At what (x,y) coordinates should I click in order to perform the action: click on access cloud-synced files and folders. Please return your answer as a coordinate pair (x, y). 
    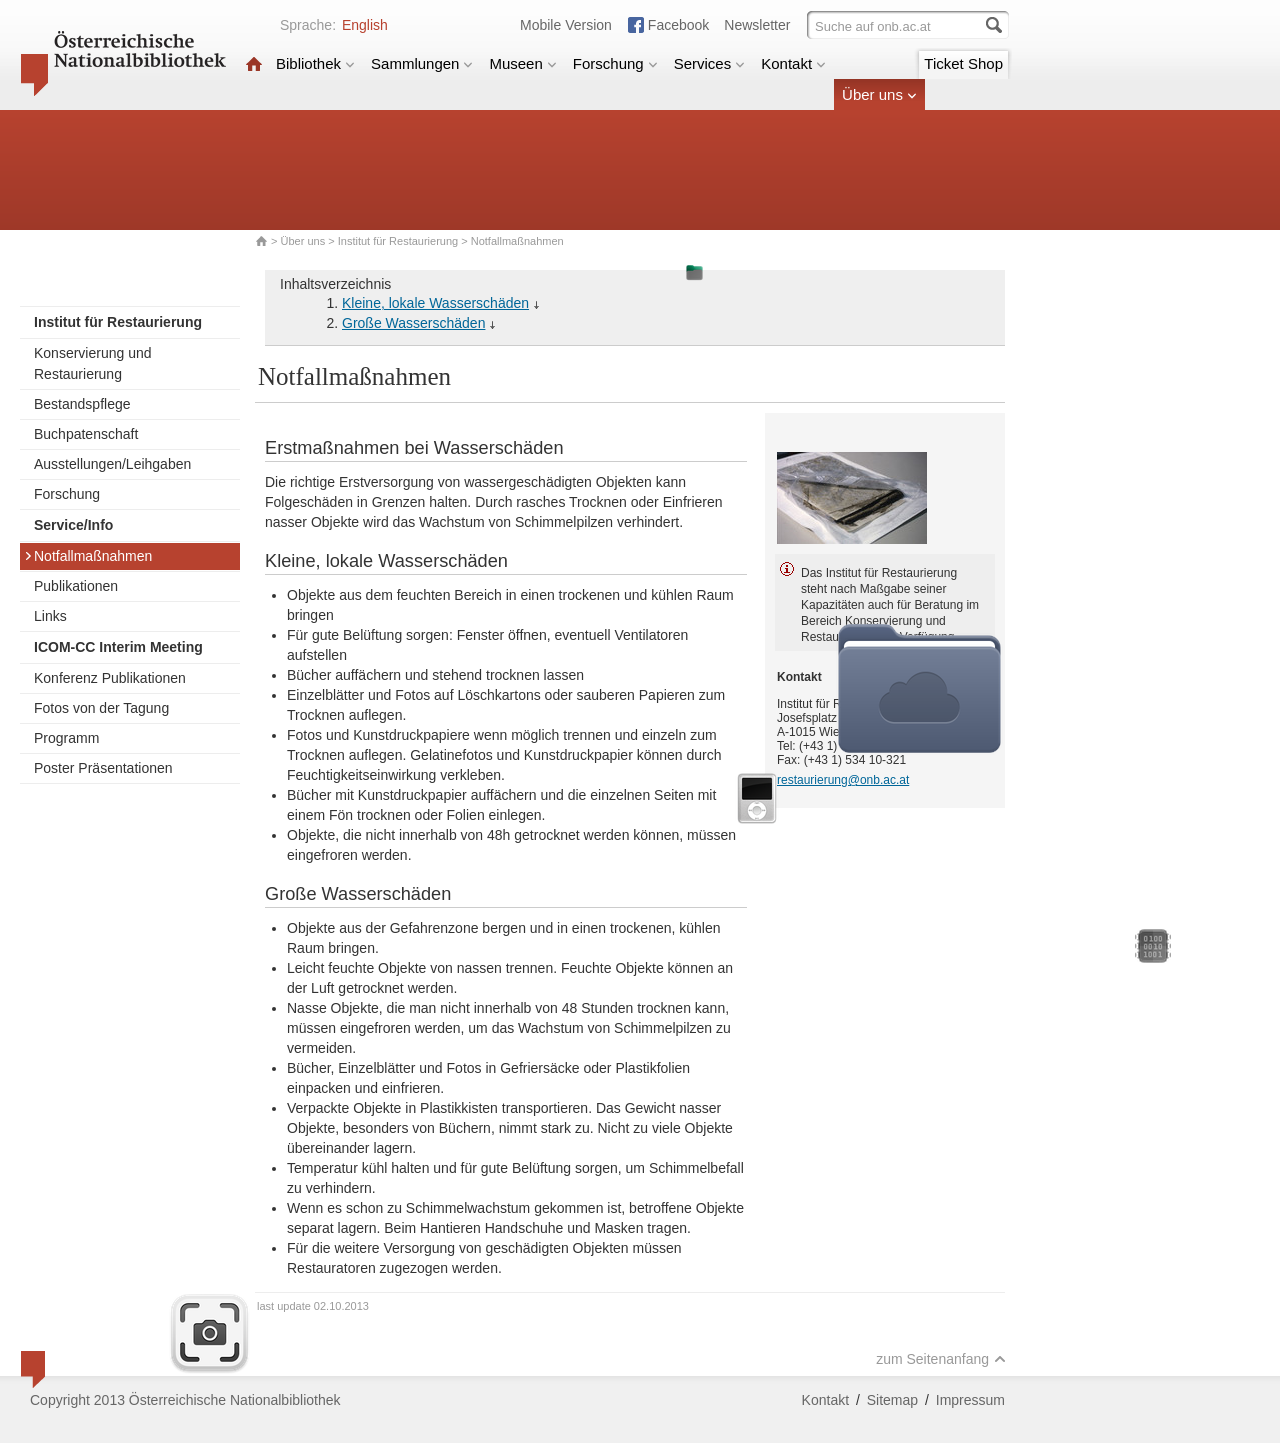
    Looking at the image, I should click on (919, 688).